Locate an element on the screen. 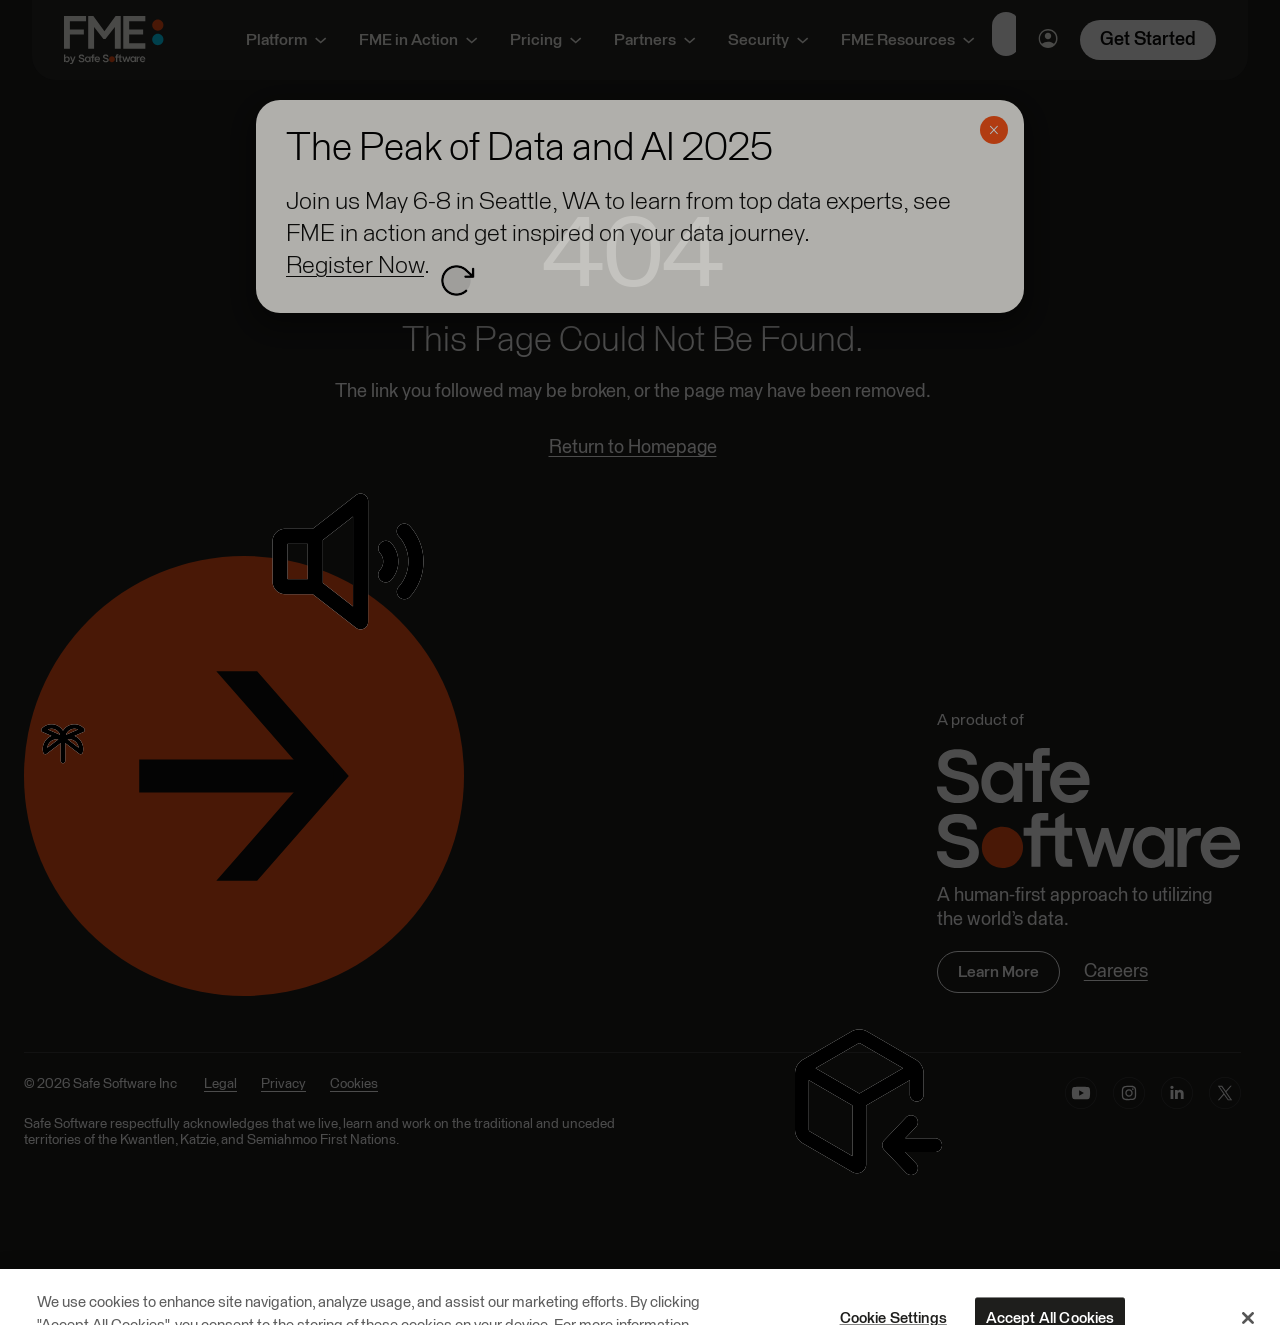 Image resolution: width=1280 pixels, height=1325 pixels. indicates a tropical or vacation-related category is located at coordinates (63, 743).